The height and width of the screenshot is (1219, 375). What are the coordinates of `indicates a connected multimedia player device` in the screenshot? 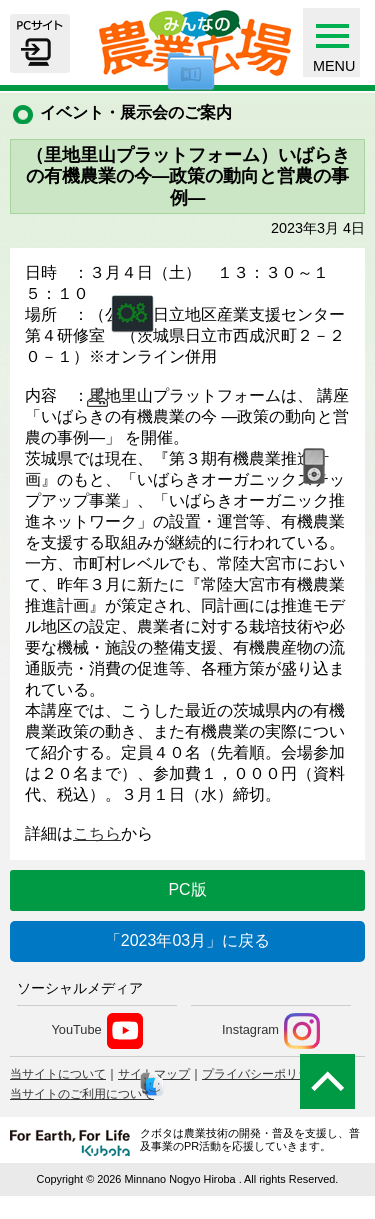 It's located at (314, 466).